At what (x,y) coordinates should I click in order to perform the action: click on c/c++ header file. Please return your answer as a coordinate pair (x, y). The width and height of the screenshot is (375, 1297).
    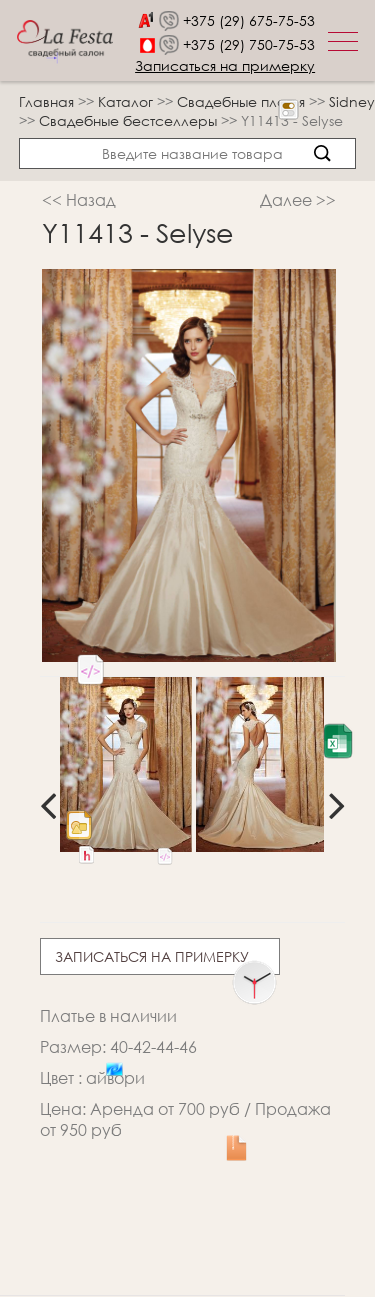
    Looking at the image, I should click on (86, 854).